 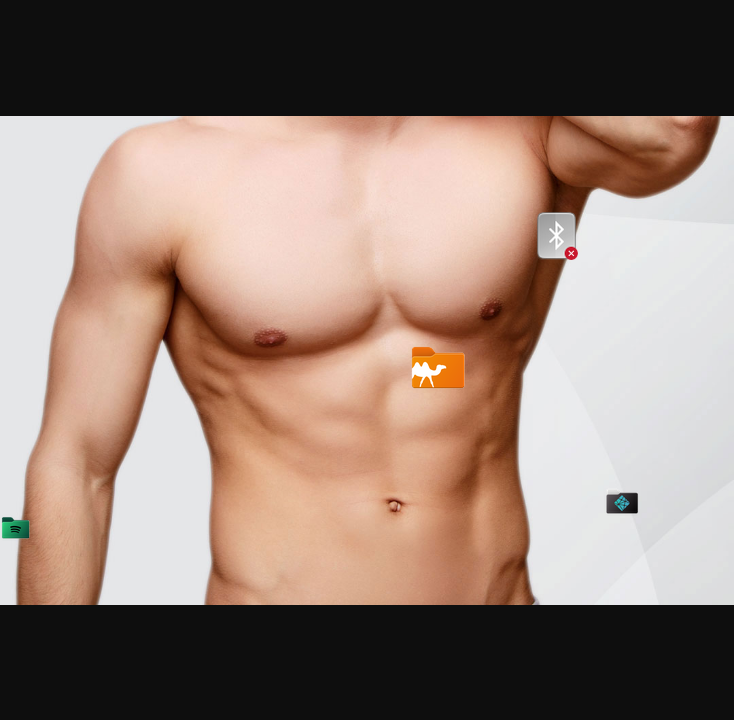 I want to click on bluetooth is currently disabled, so click(x=556, y=235).